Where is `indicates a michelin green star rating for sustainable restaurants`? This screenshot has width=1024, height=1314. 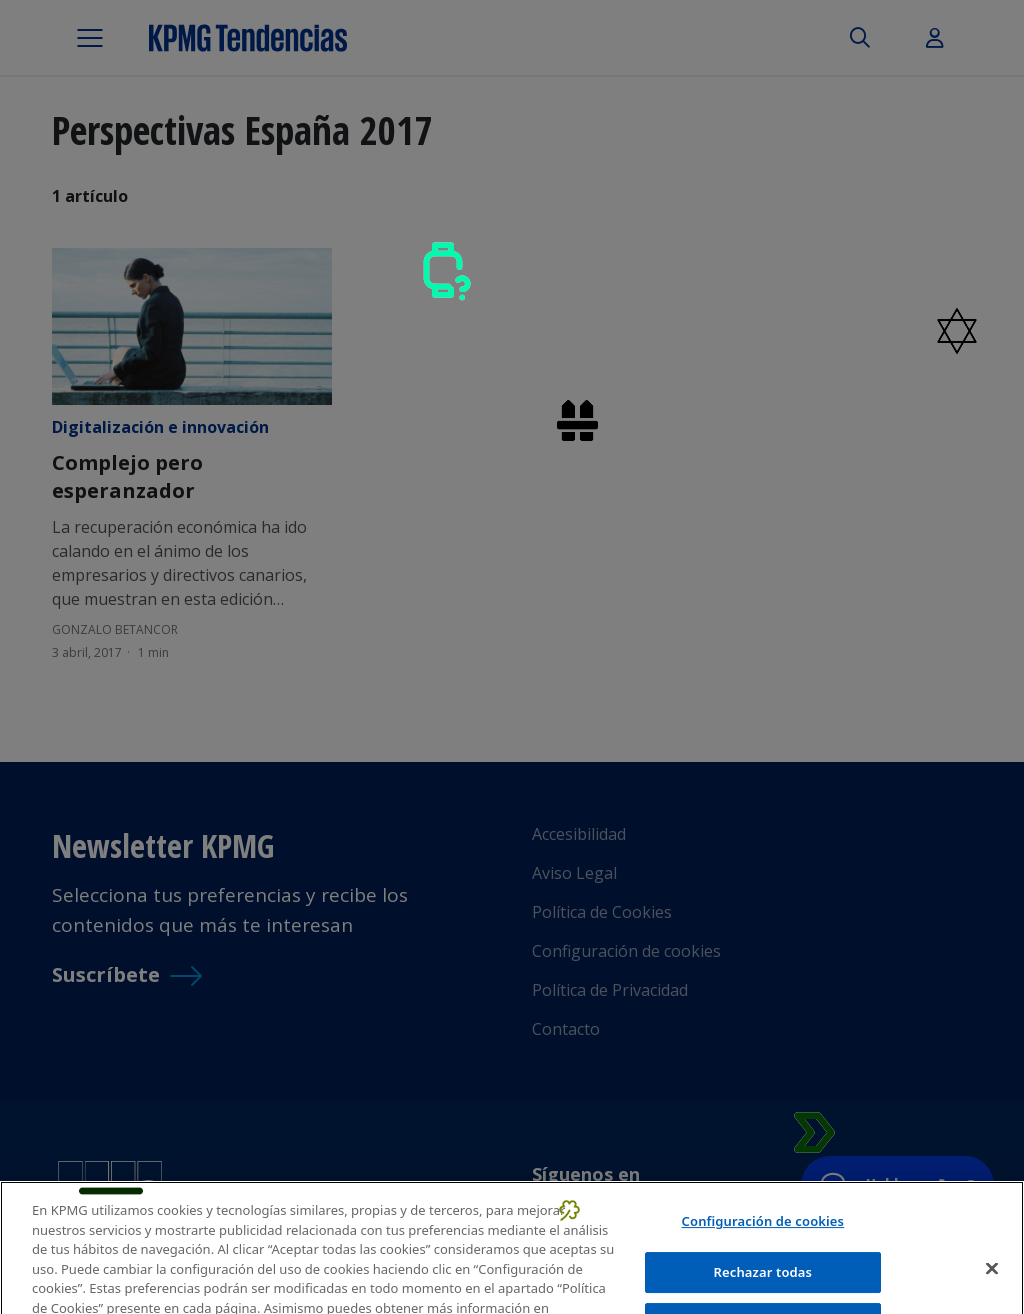 indicates a michelin green star rating for sustainable restaurants is located at coordinates (569, 1210).